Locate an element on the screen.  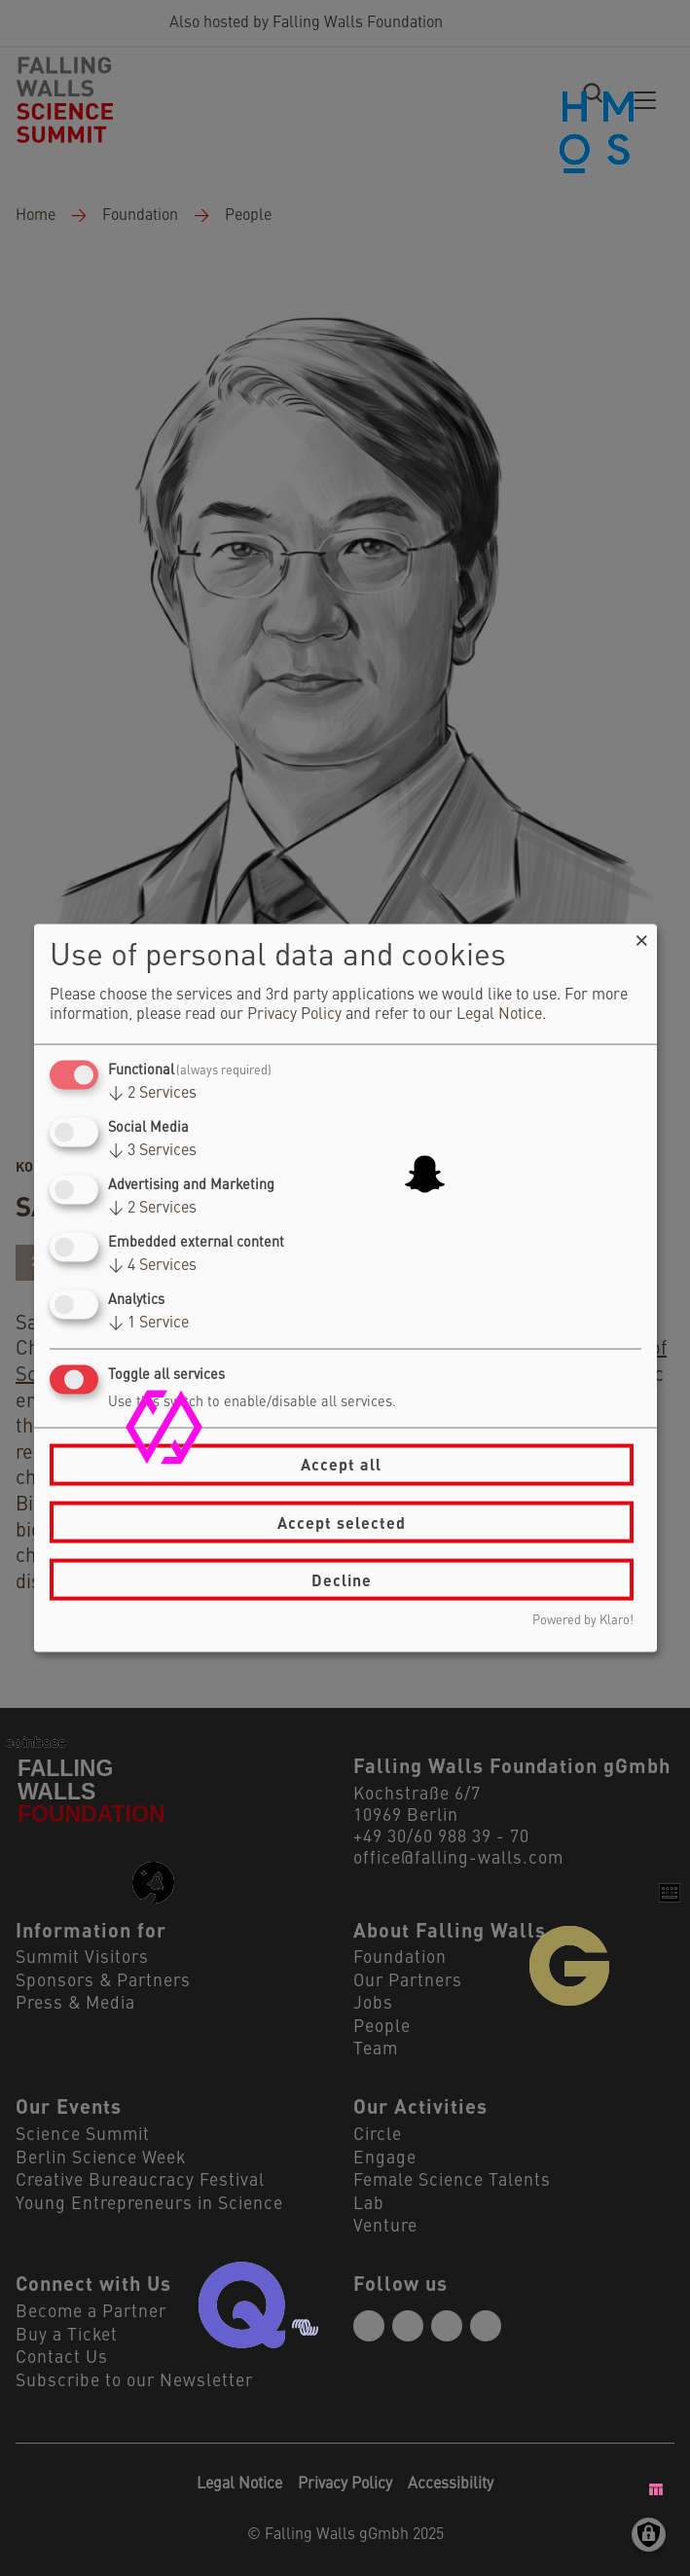
open the Coinbase app is located at coordinates (36, 1742).